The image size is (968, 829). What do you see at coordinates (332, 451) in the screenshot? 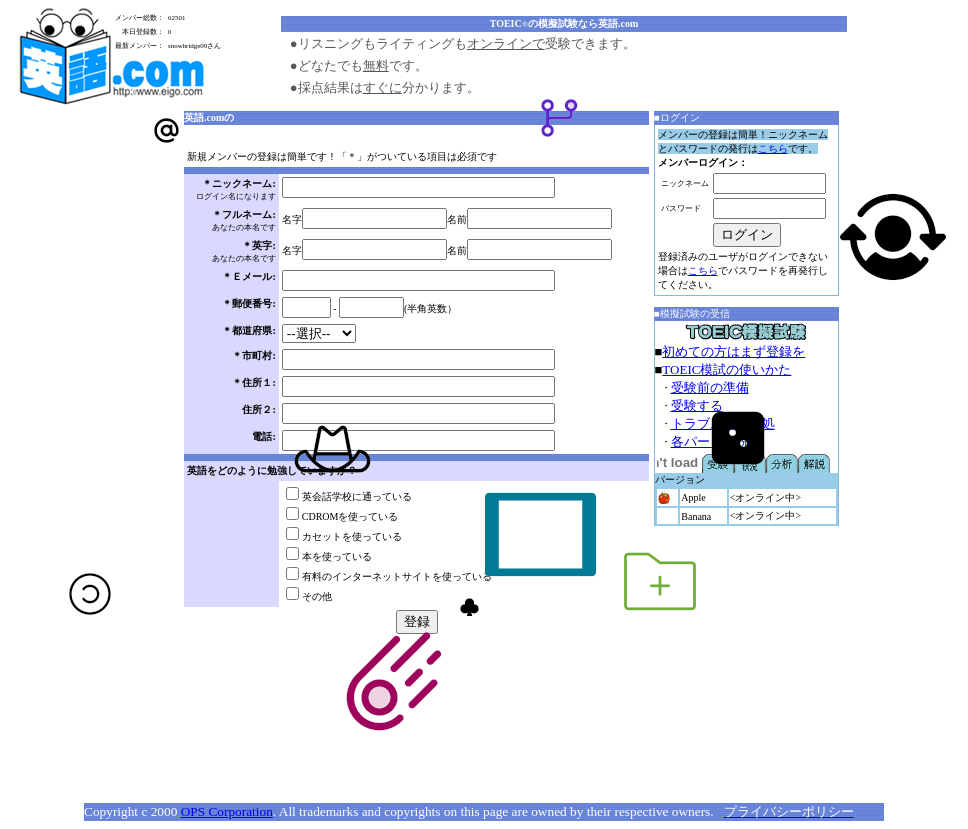
I see `select western or country theme` at bounding box center [332, 451].